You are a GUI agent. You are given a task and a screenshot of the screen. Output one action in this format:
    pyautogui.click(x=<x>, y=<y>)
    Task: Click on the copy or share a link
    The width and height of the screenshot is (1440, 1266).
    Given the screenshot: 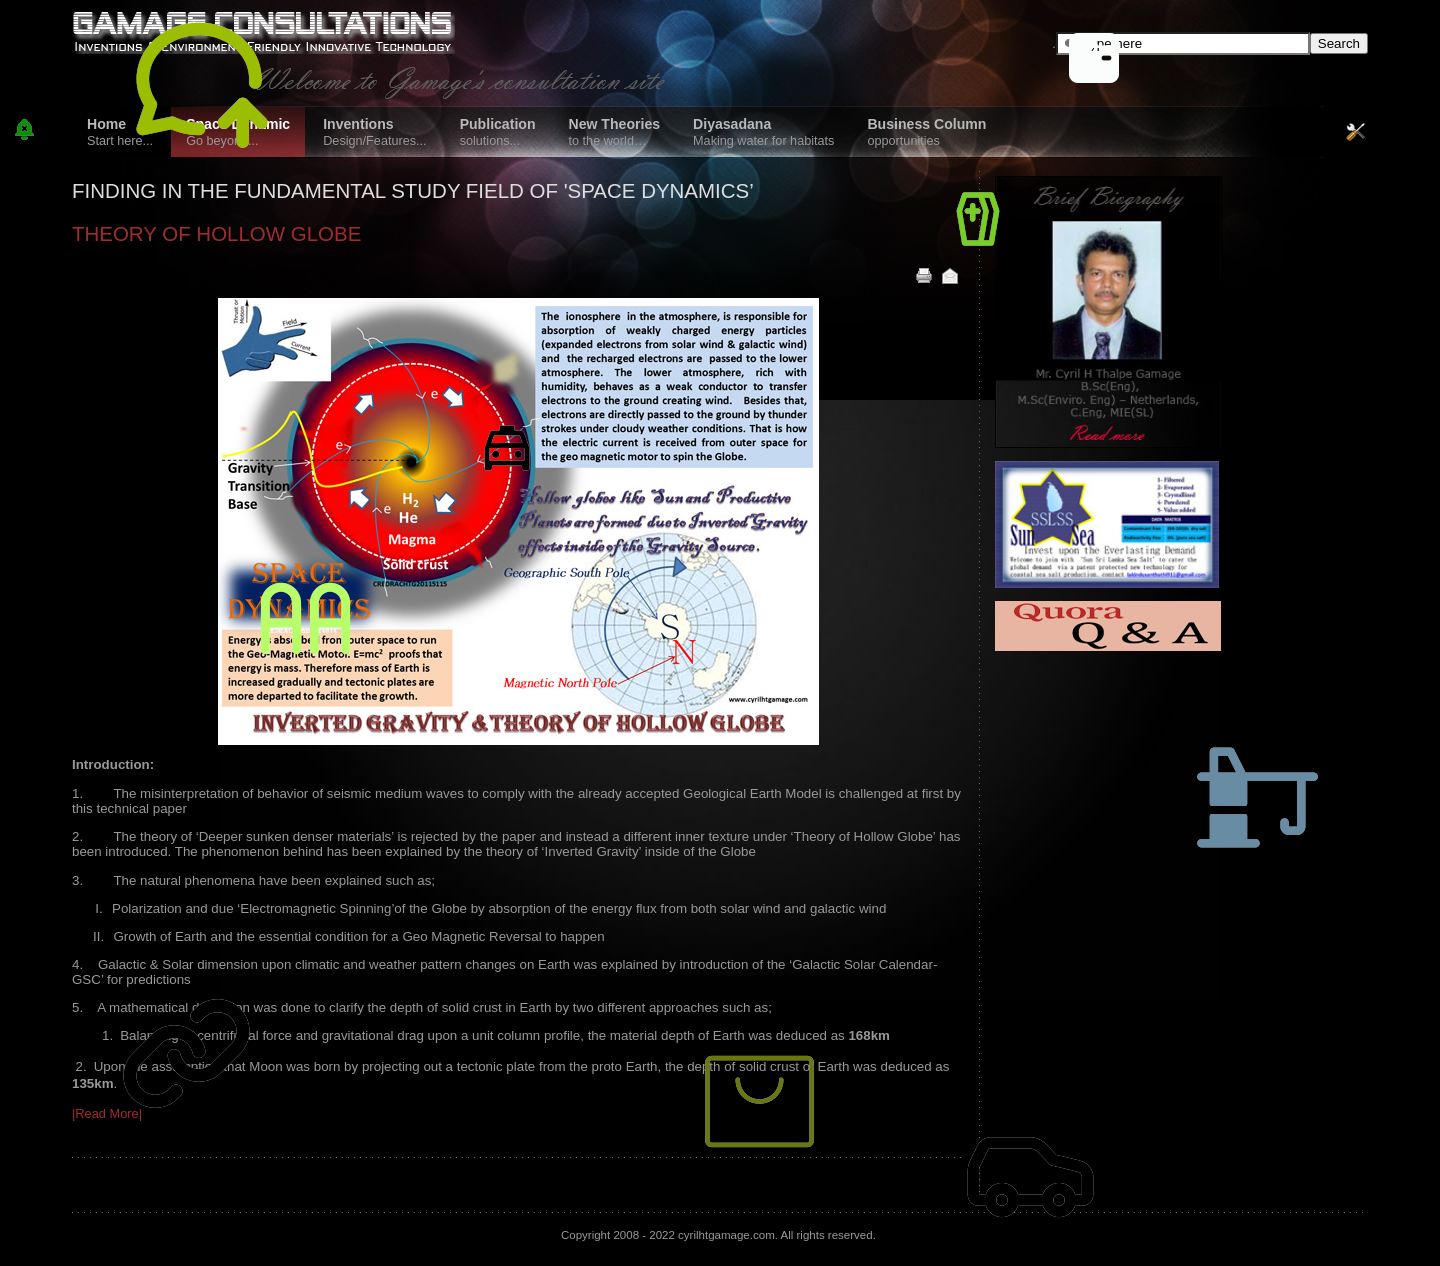 What is the action you would take?
    pyautogui.click(x=186, y=1053)
    